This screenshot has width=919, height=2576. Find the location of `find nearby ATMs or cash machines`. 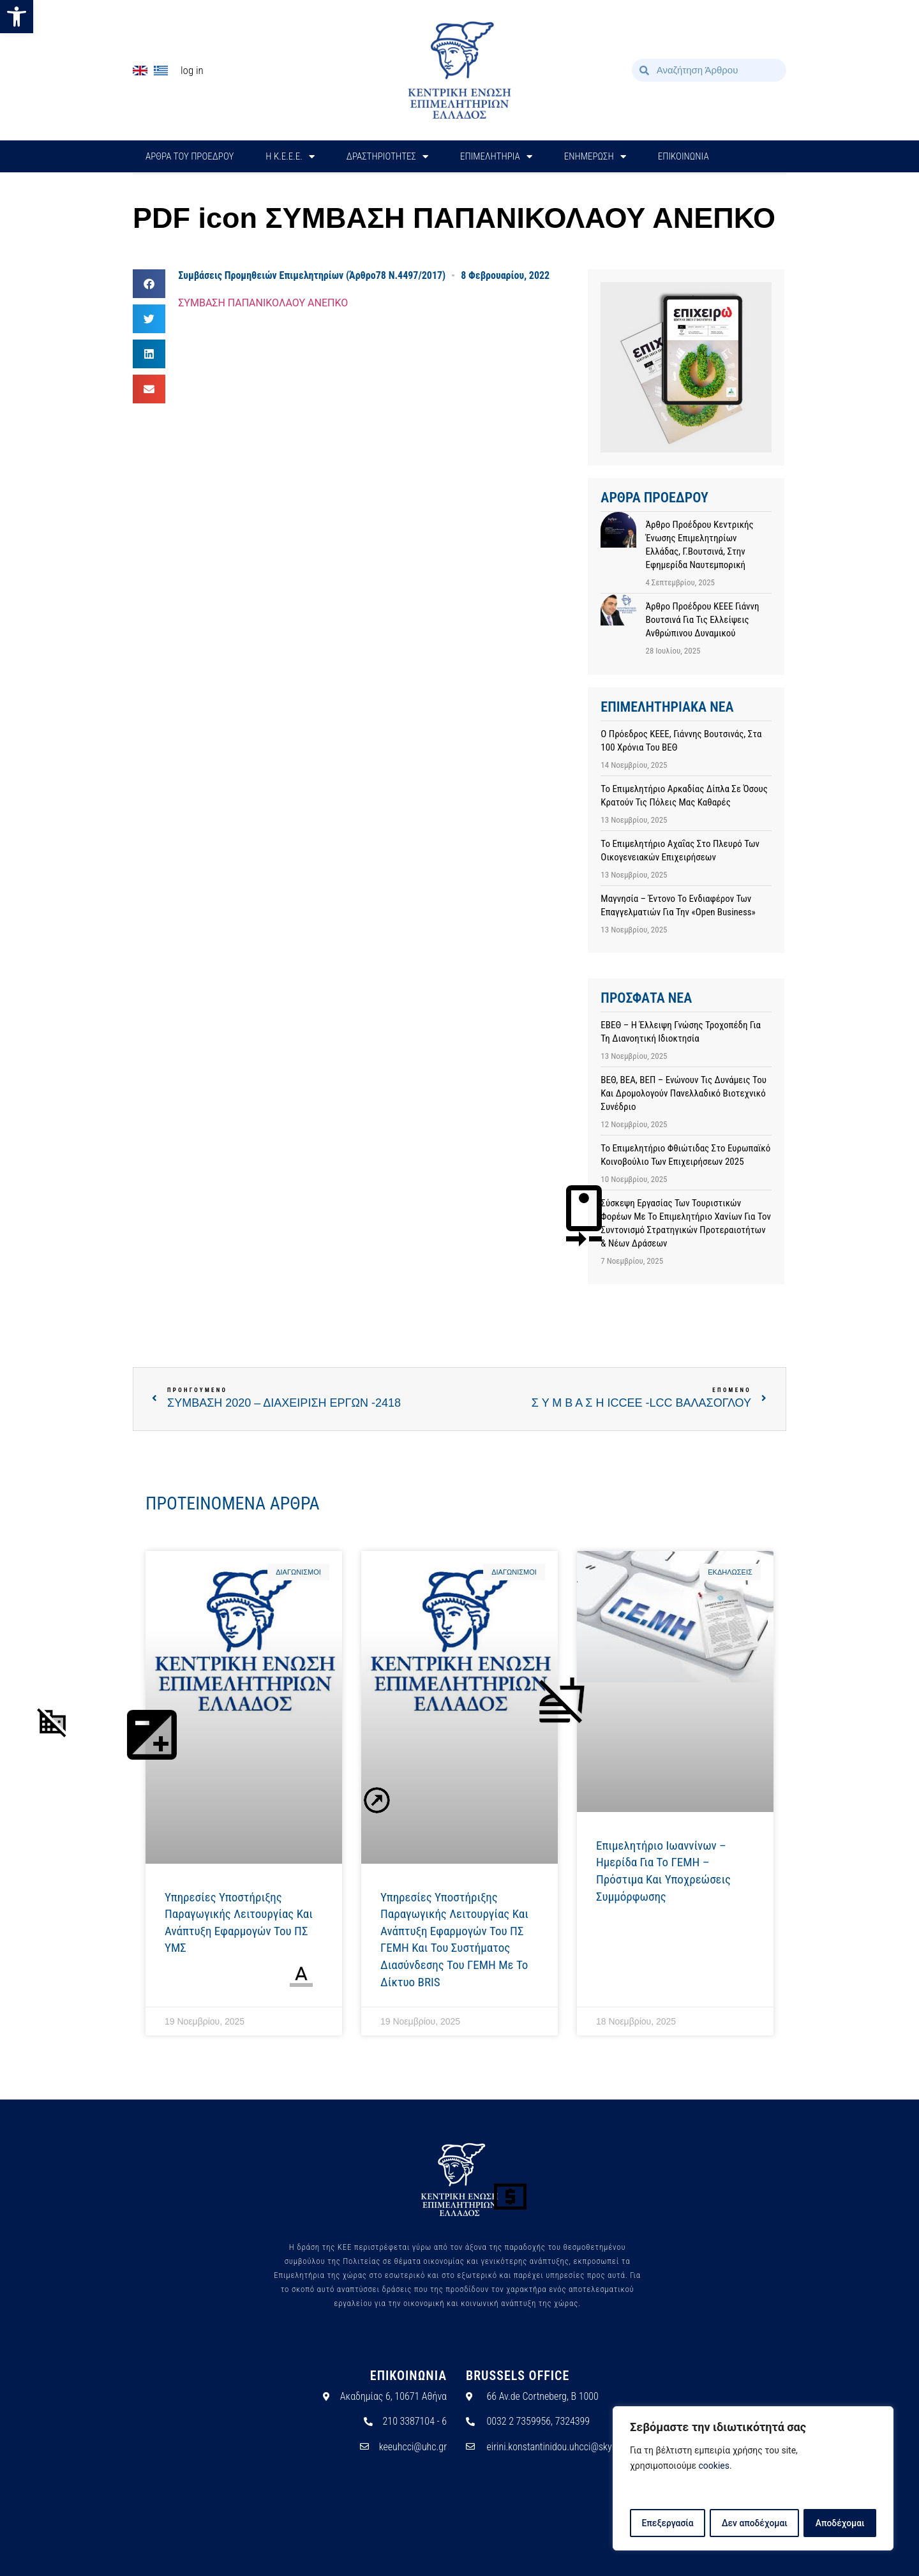

find nearby ATMs or cash machines is located at coordinates (510, 2196).